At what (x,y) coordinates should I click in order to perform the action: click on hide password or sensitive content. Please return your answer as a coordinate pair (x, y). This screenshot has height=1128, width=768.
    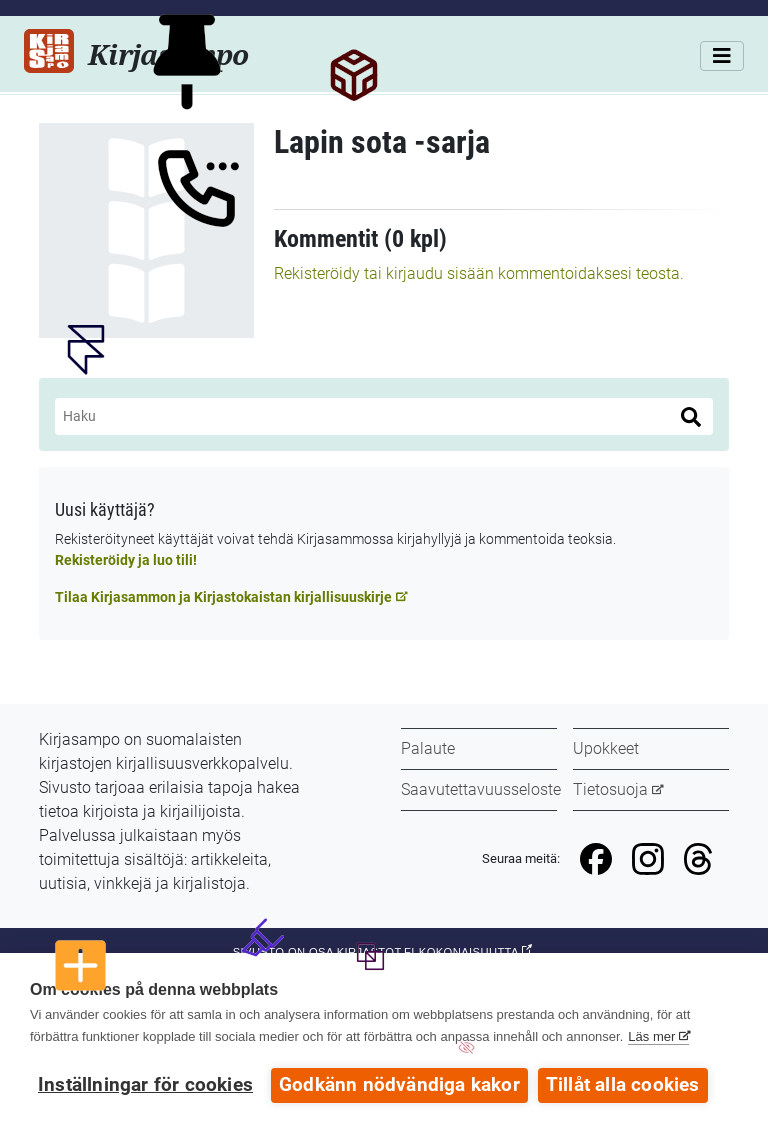
    Looking at the image, I should click on (466, 1047).